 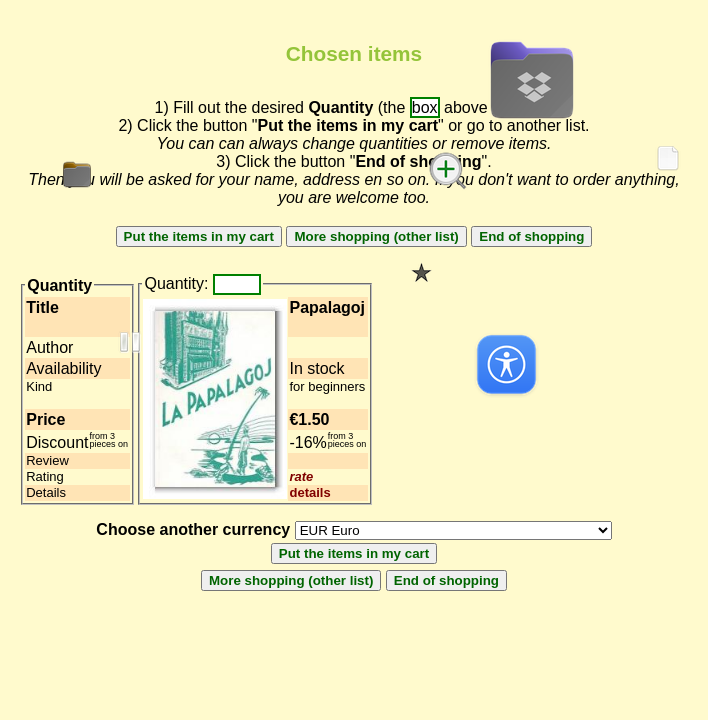 I want to click on open your Dropbox synced folder, so click(x=532, y=80).